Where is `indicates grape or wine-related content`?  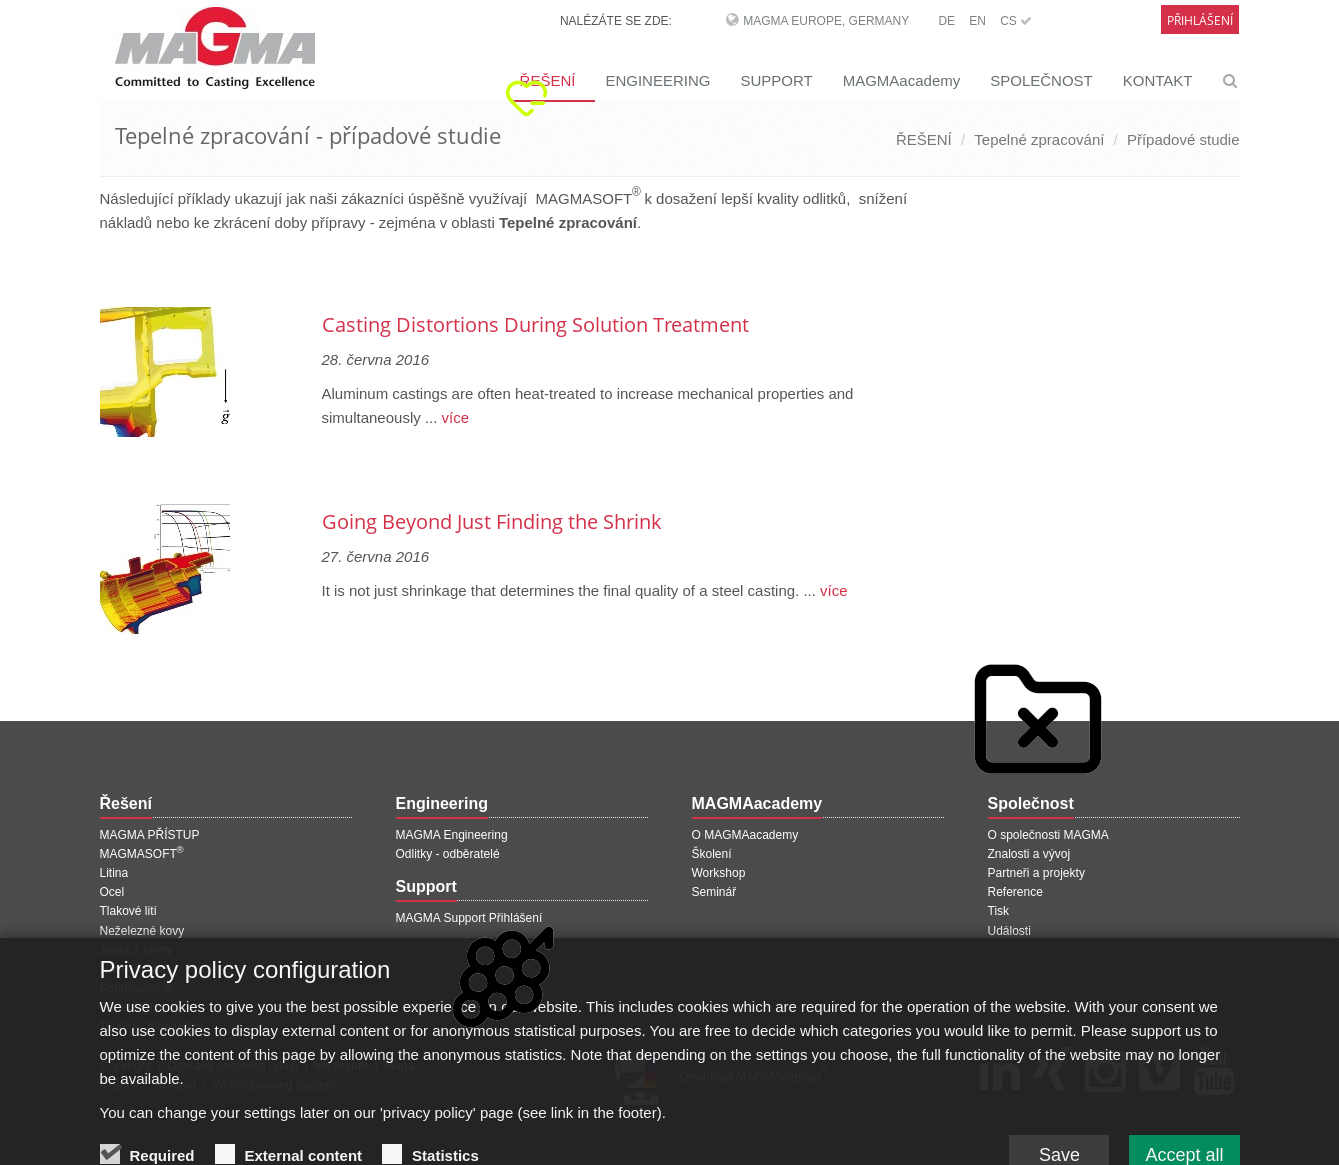
indicates grape or wine-related content is located at coordinates (503, 977).